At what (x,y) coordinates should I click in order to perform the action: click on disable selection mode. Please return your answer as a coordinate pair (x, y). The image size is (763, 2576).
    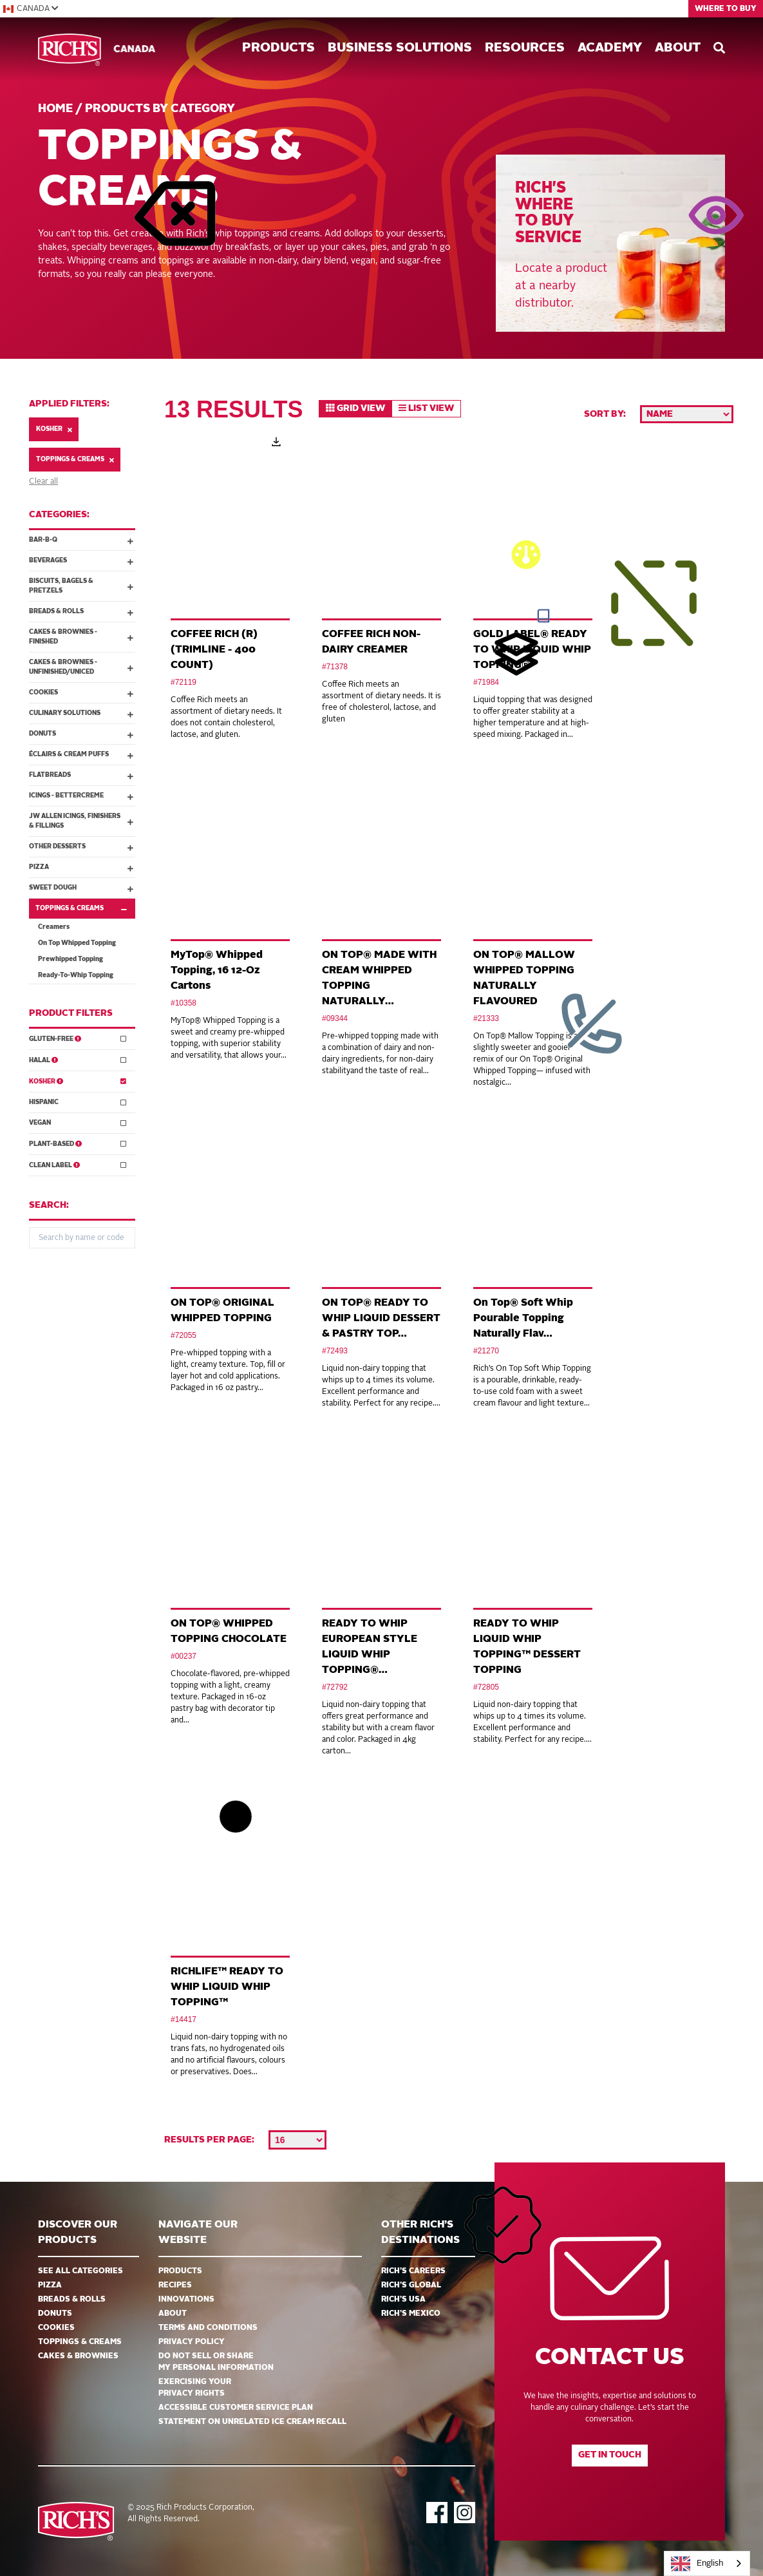
    Looking at the image, I should click on (654, 603).